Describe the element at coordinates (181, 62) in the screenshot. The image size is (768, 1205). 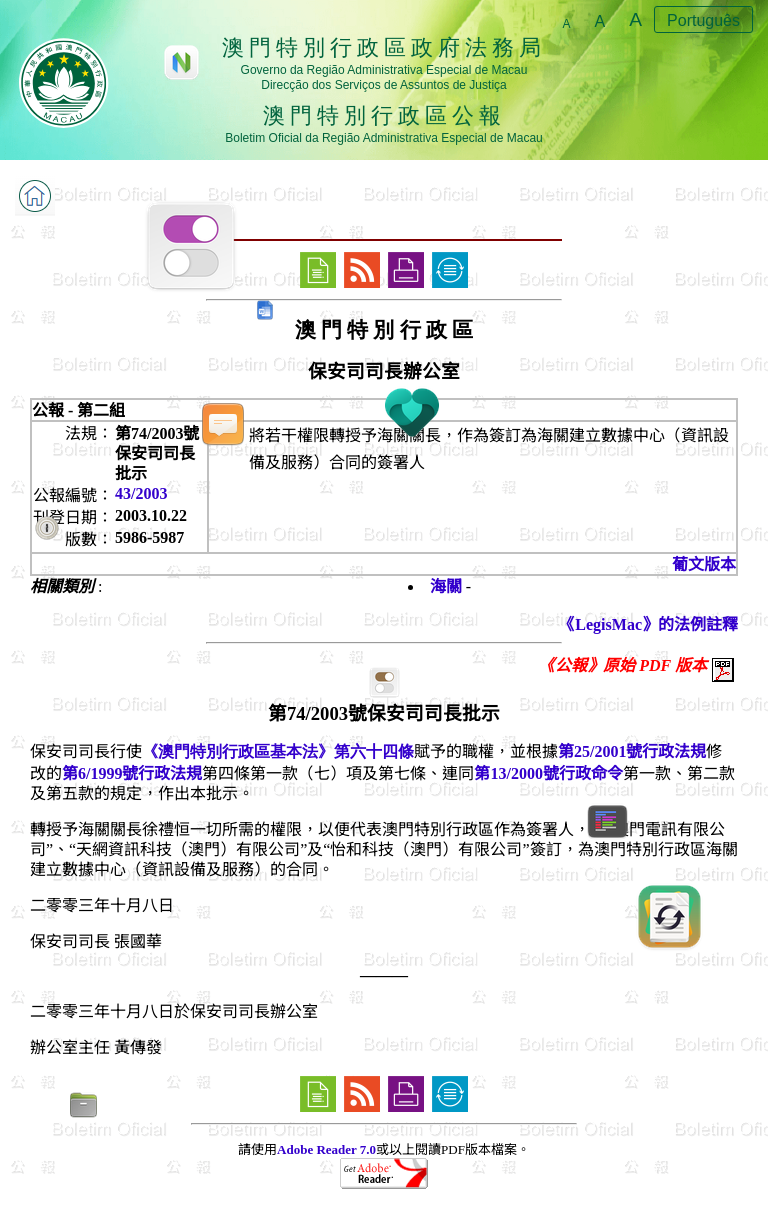
I see `open neovim text editor` at that location.